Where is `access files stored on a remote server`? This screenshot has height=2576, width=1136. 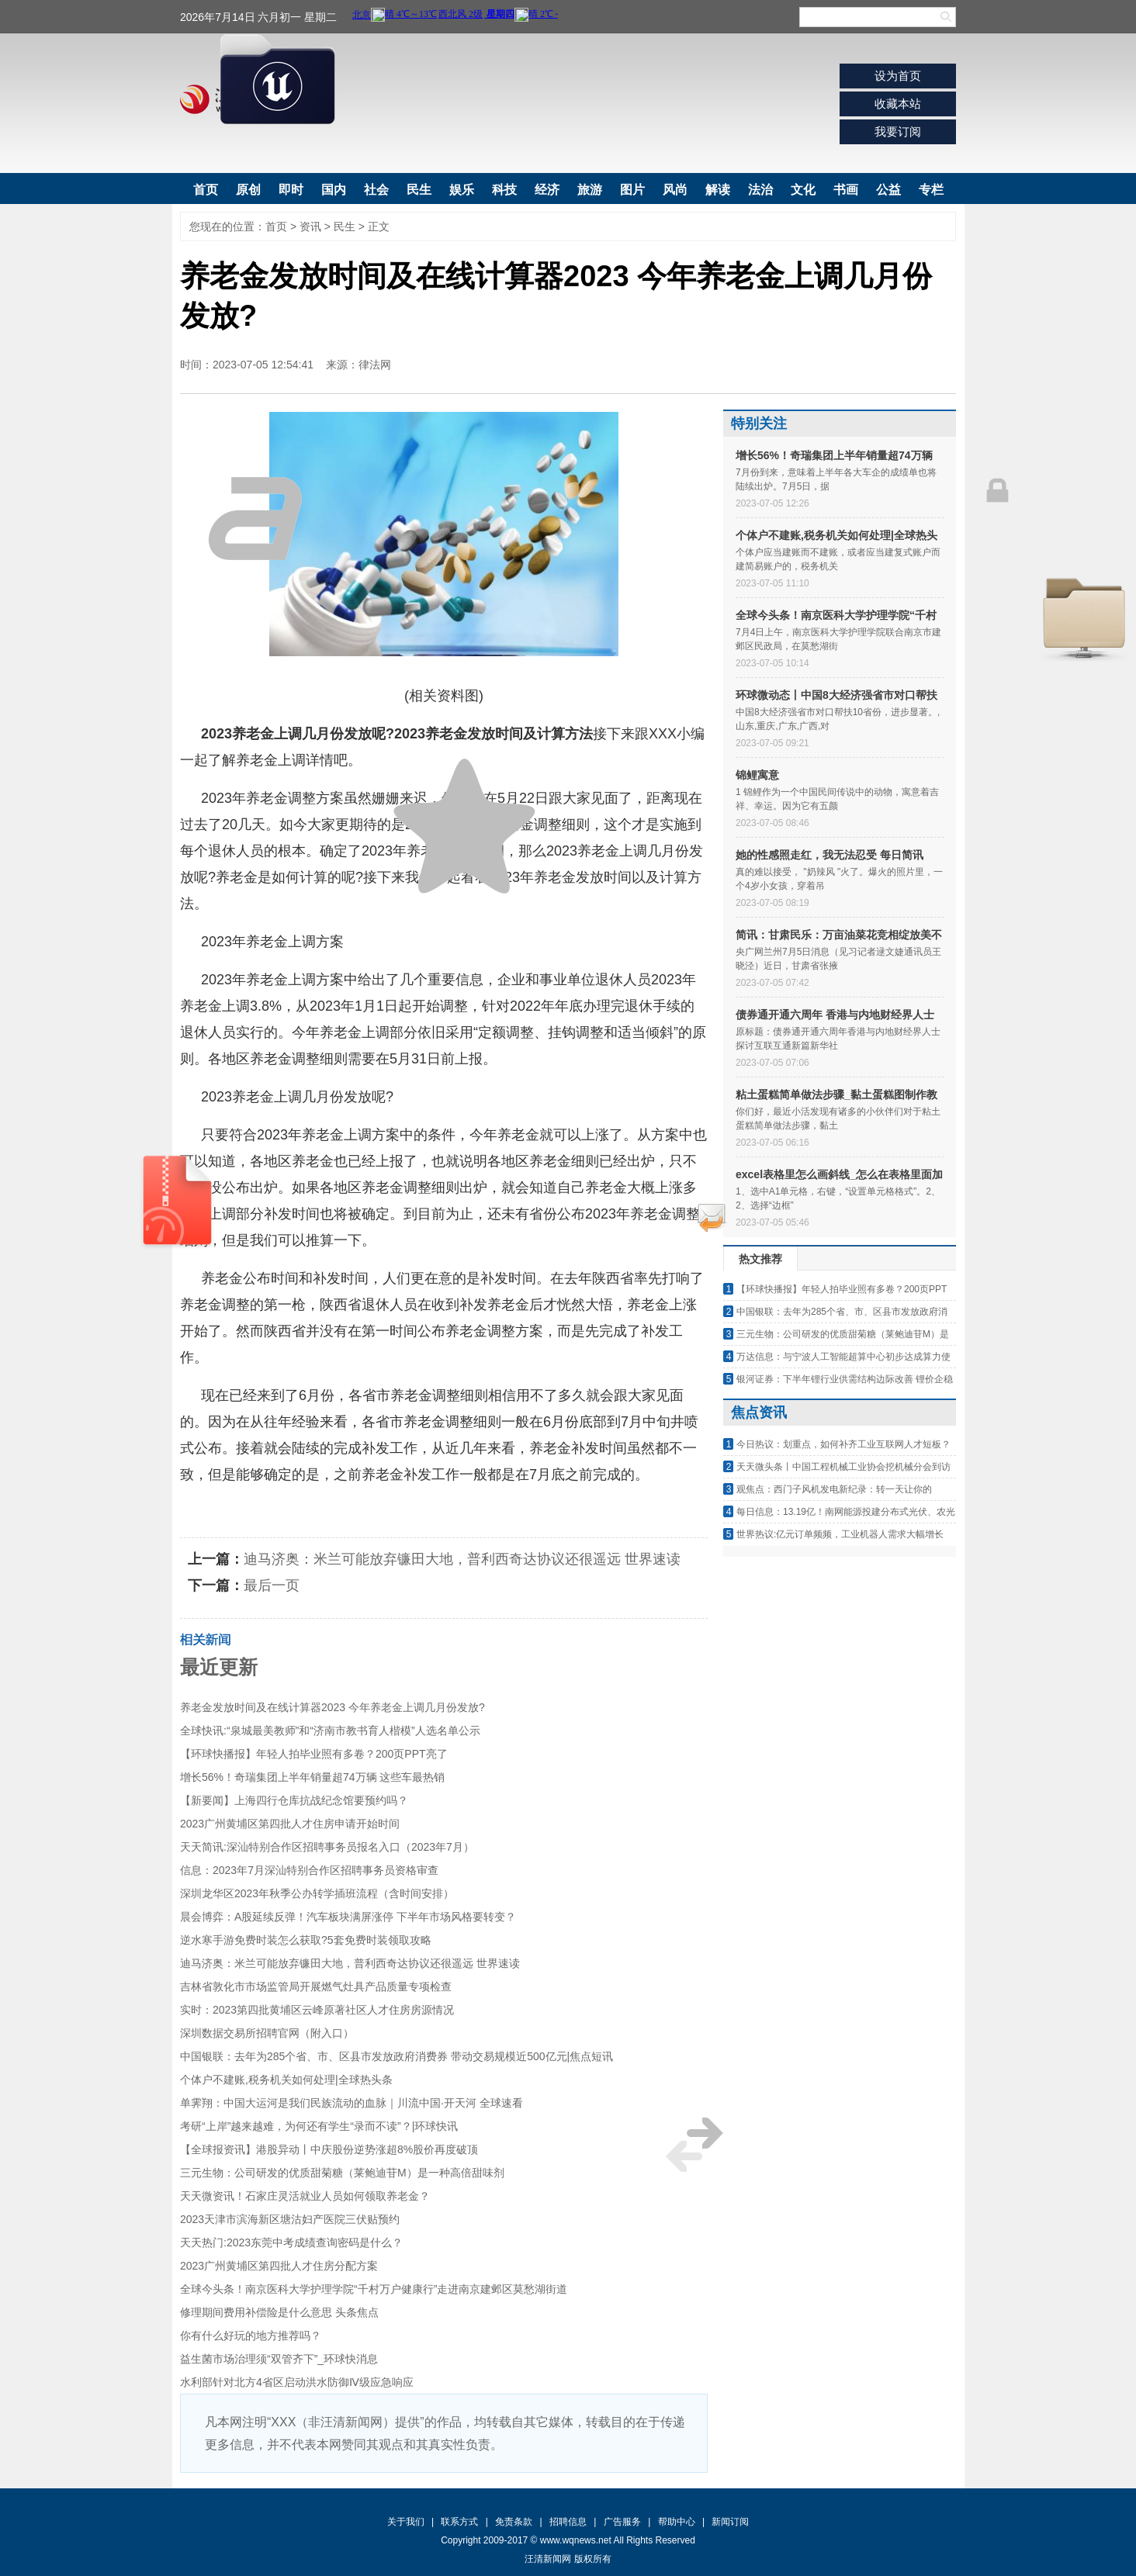 access files stored on a remote server is located at coordinates (1084, 621).